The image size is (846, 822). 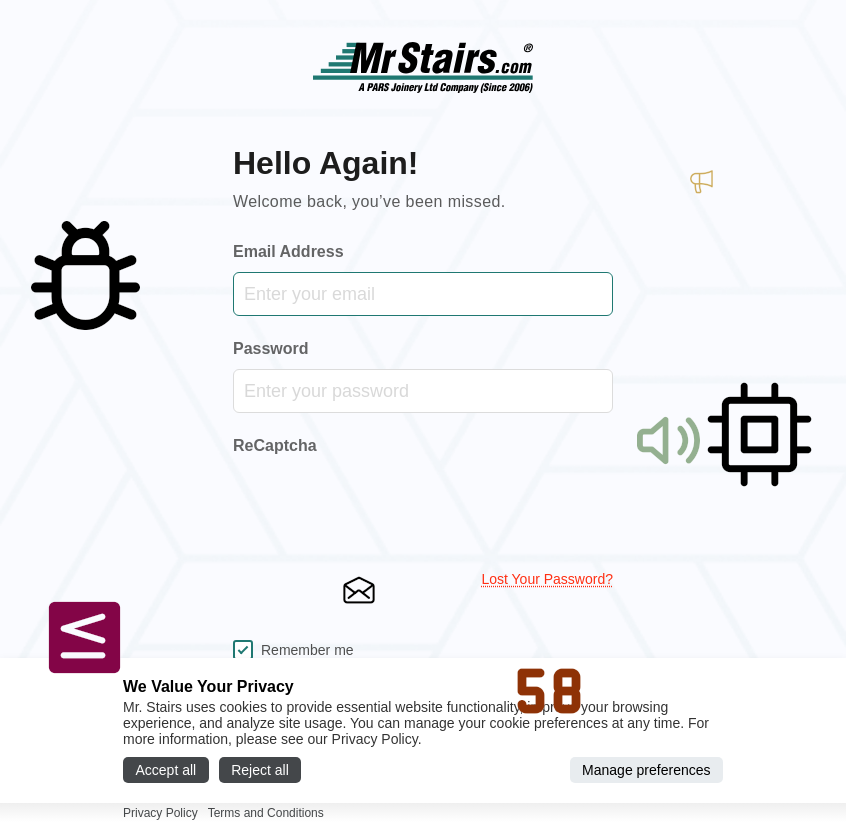 What do you see at coordinates (668, 440) in the screenshot?
I see `unmute audio or turn sound on` at bounding box center [668, 440].